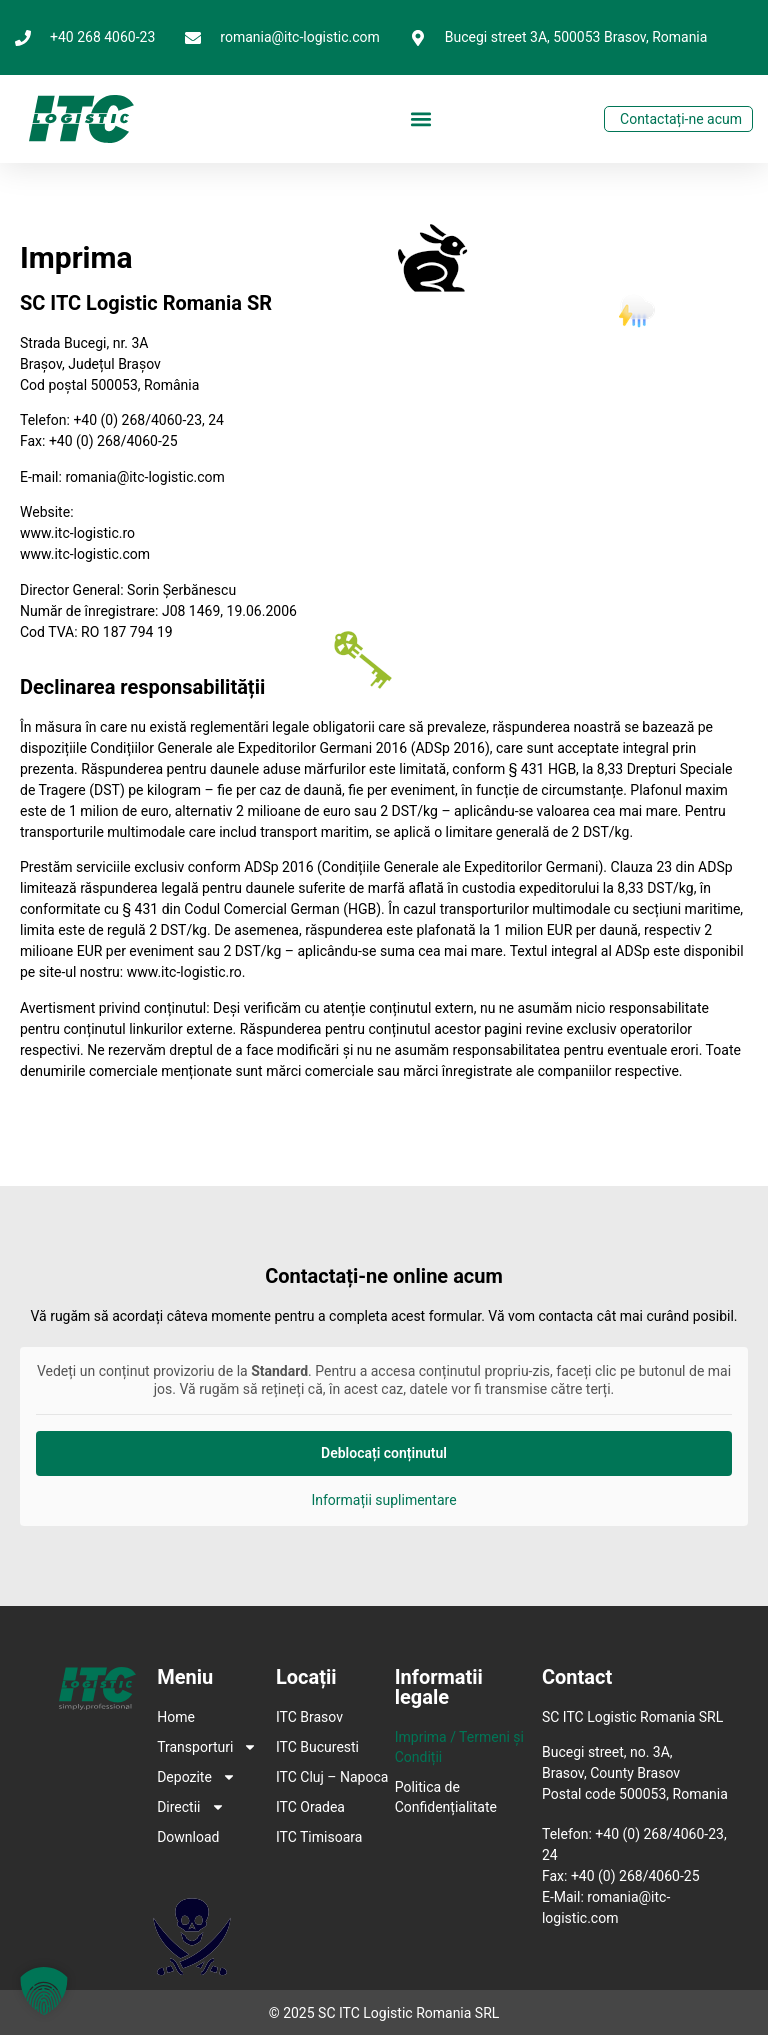 The height and width of the screenshot is (2035, 768). I want to click on indicates rabbit or bunny-related content, so click(433, 259).